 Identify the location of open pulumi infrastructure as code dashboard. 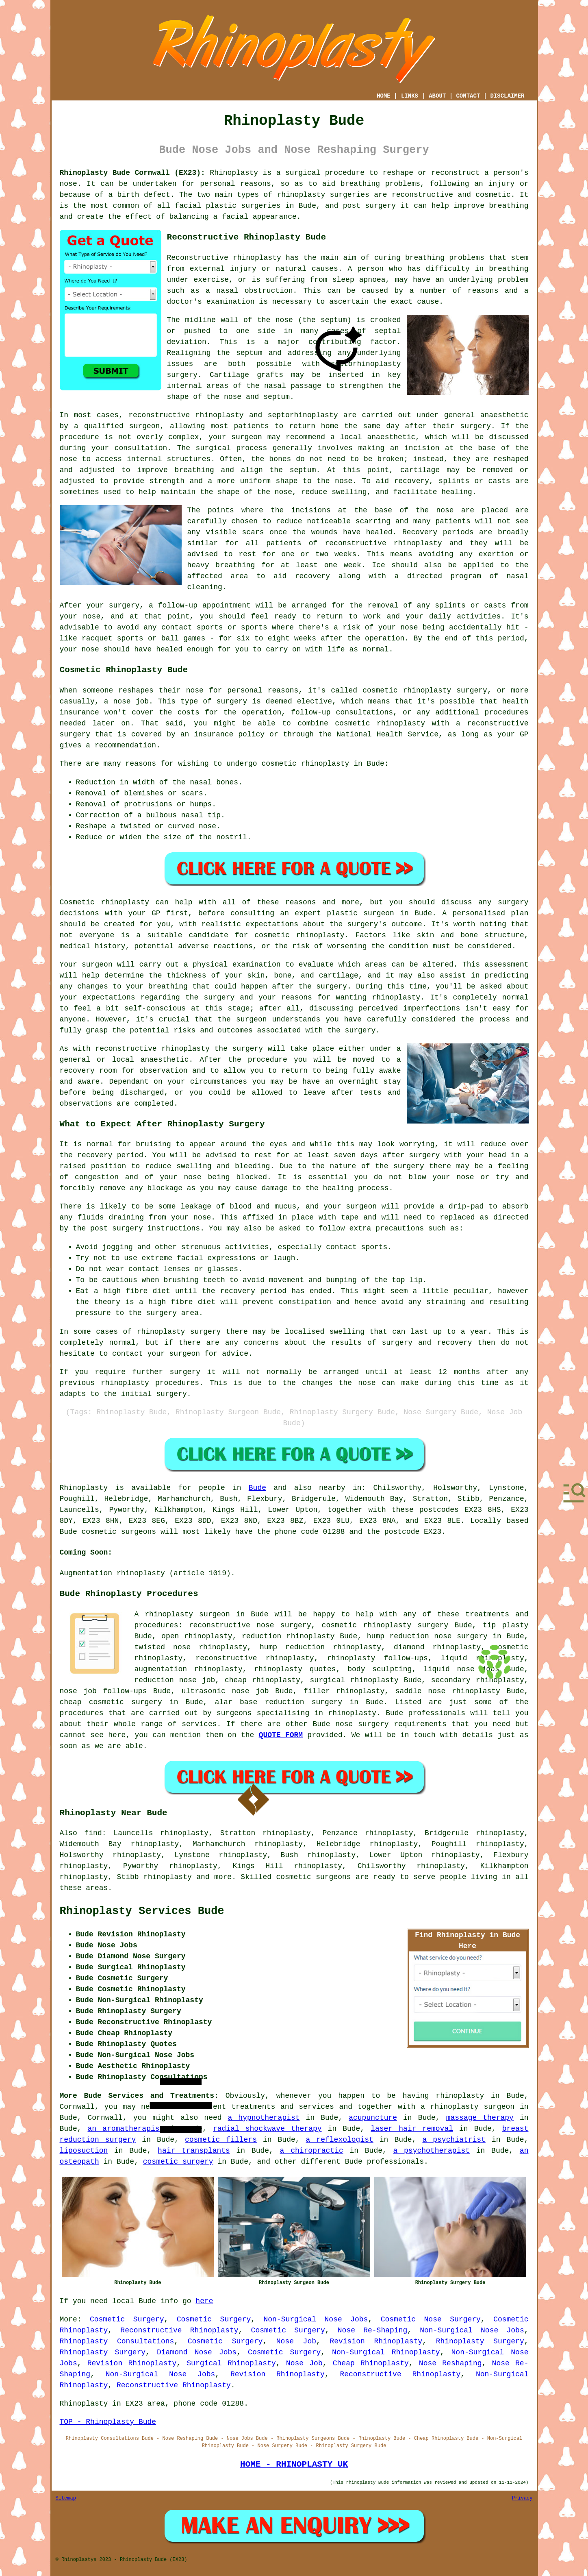
(494, 1661).